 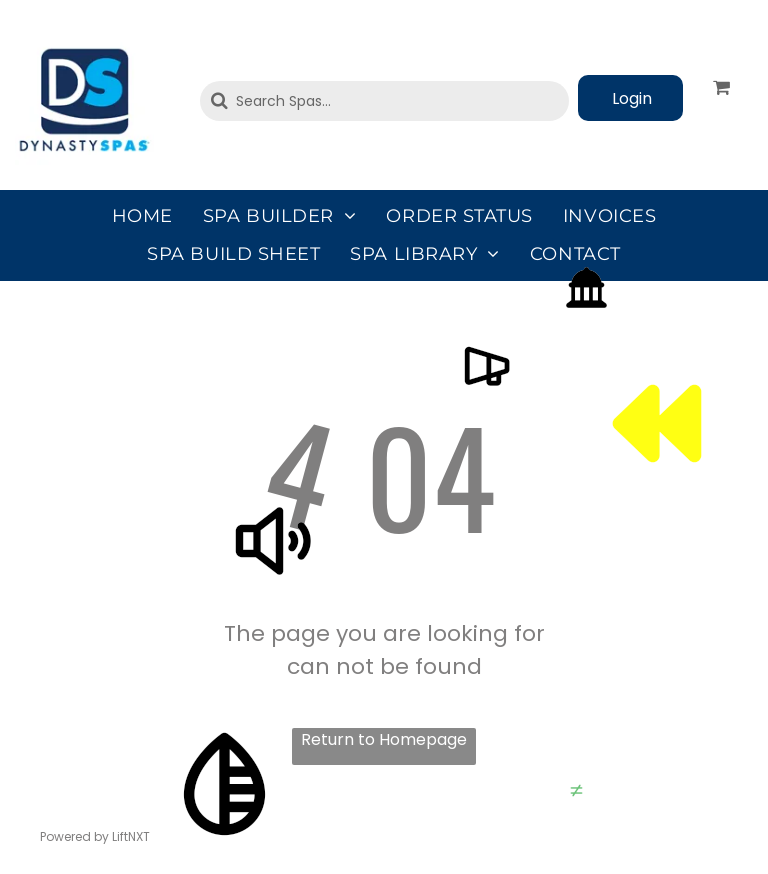 I want to click on view government or civic services, so click(x=586, y=287).